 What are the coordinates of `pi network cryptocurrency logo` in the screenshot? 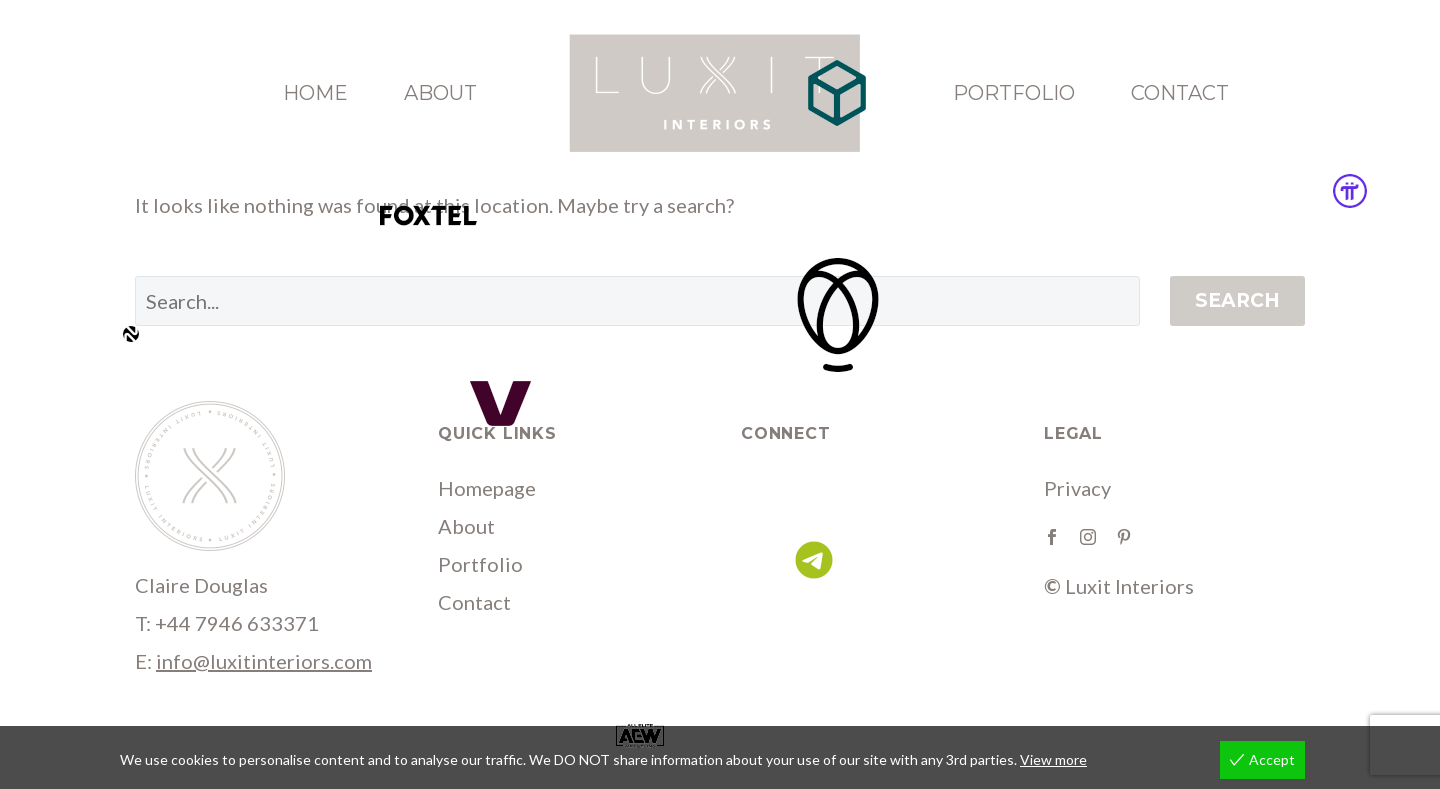 It's located at (1350, 191).